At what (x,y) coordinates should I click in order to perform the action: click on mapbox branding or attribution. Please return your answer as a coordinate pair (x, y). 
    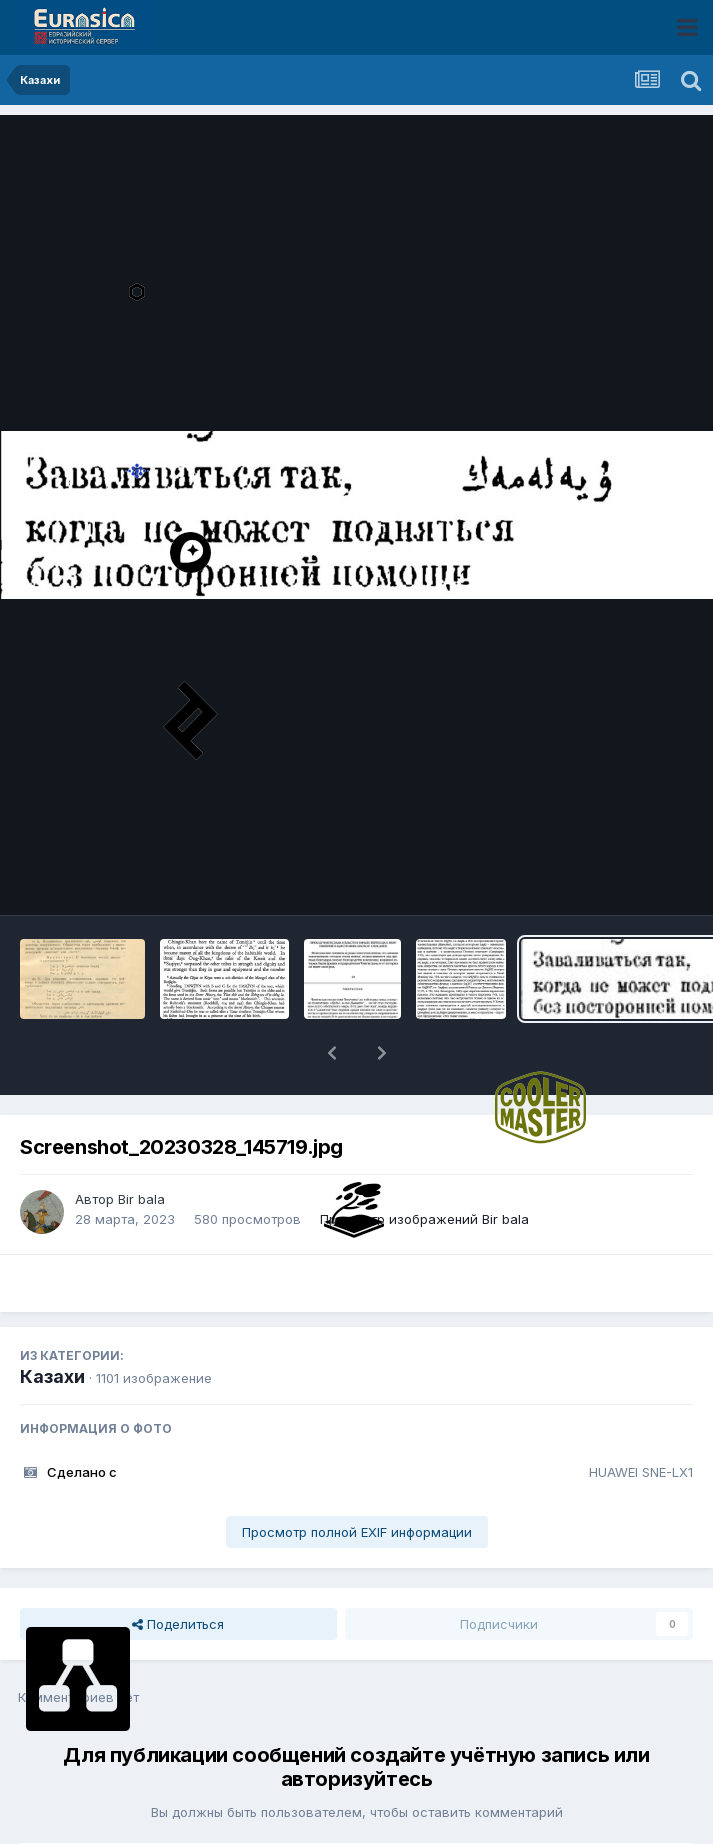
    Looking at the image, I should click on (190, 552).